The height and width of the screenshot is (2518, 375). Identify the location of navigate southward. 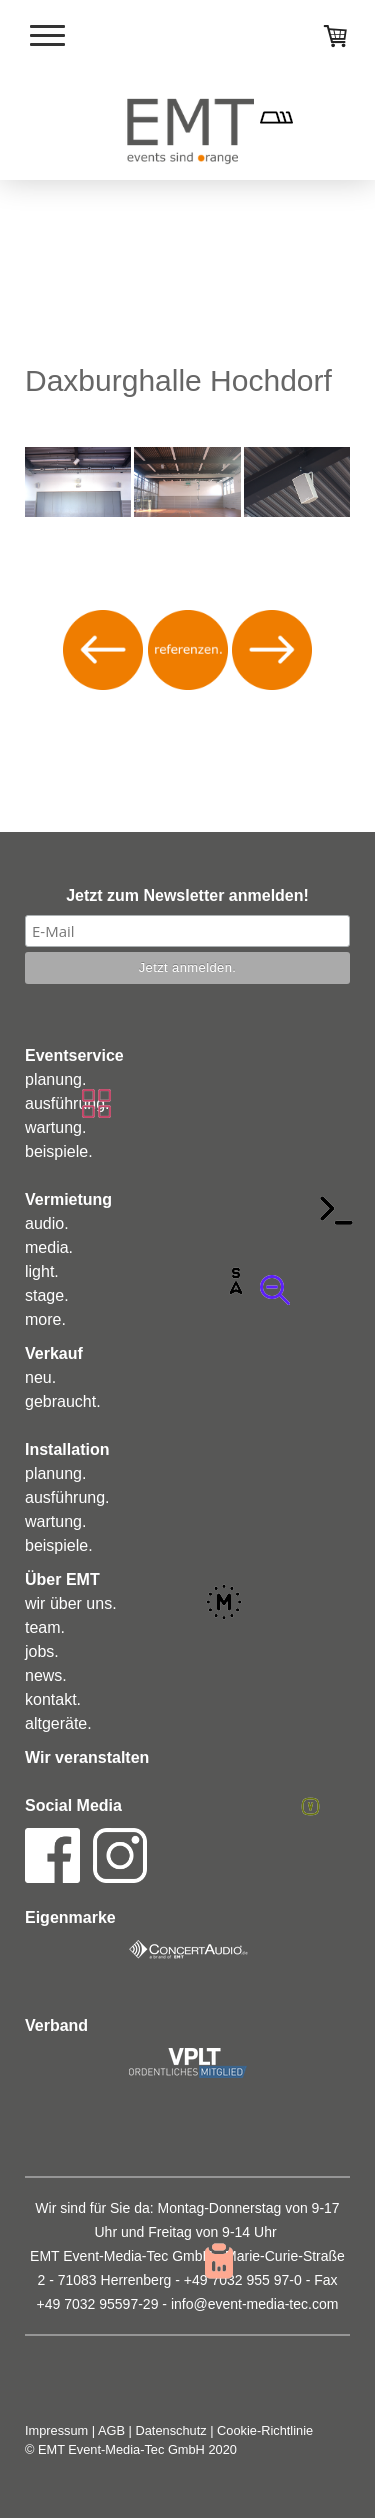
(236, 1281).